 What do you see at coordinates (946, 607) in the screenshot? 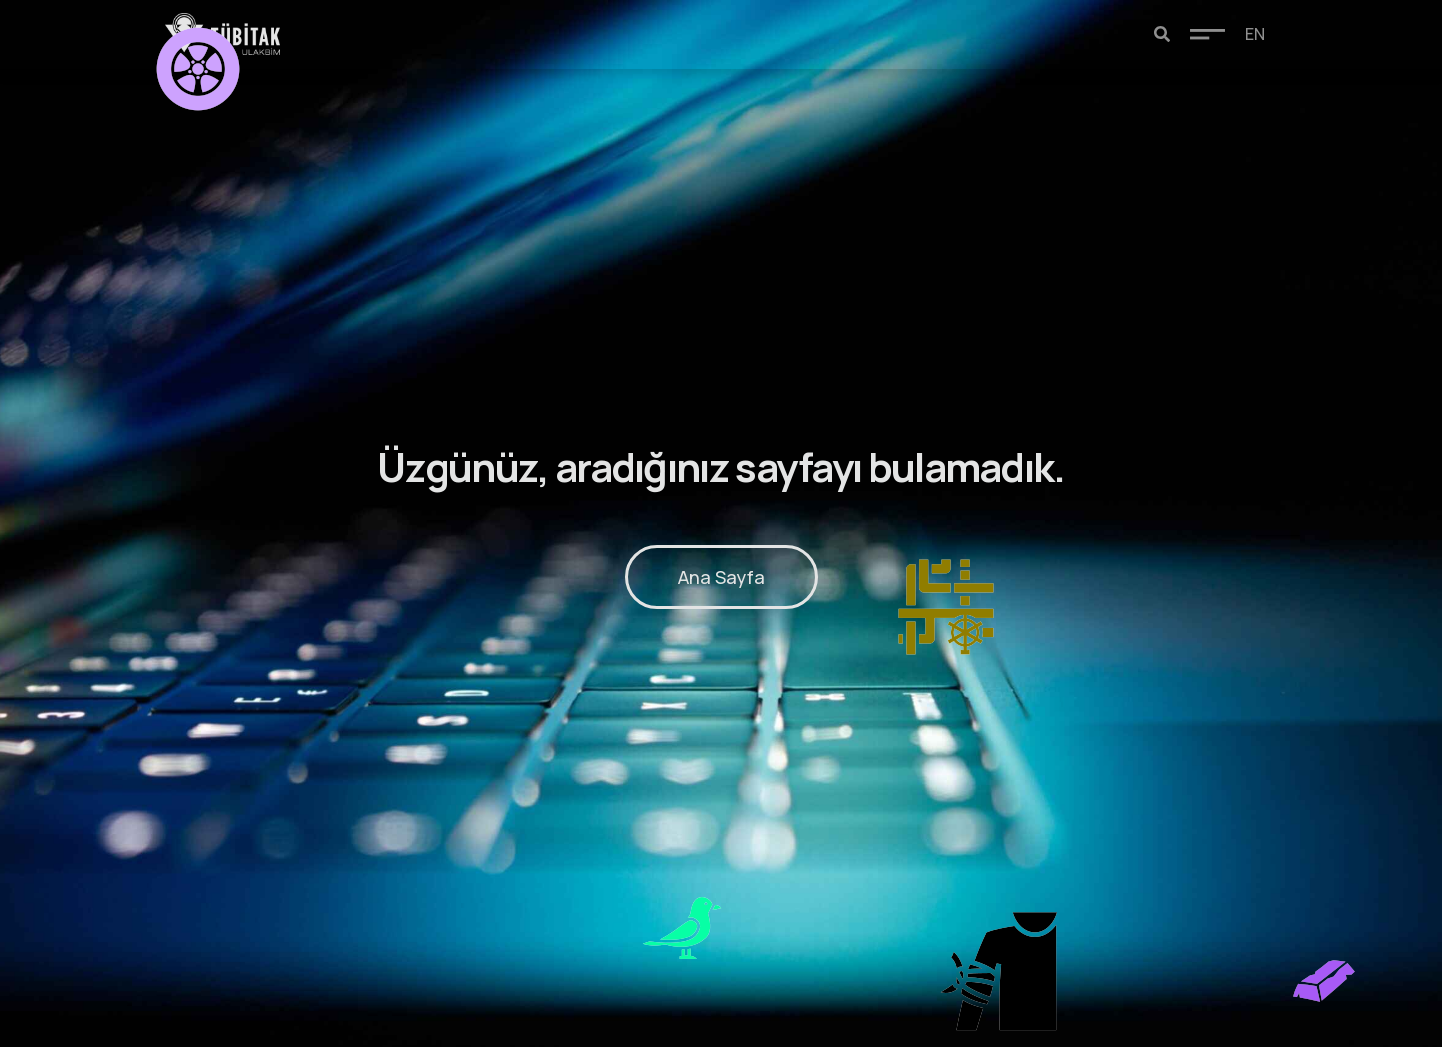
I see `access plumbing or pipe-based puzzle game` at bounding box center [946, 607].